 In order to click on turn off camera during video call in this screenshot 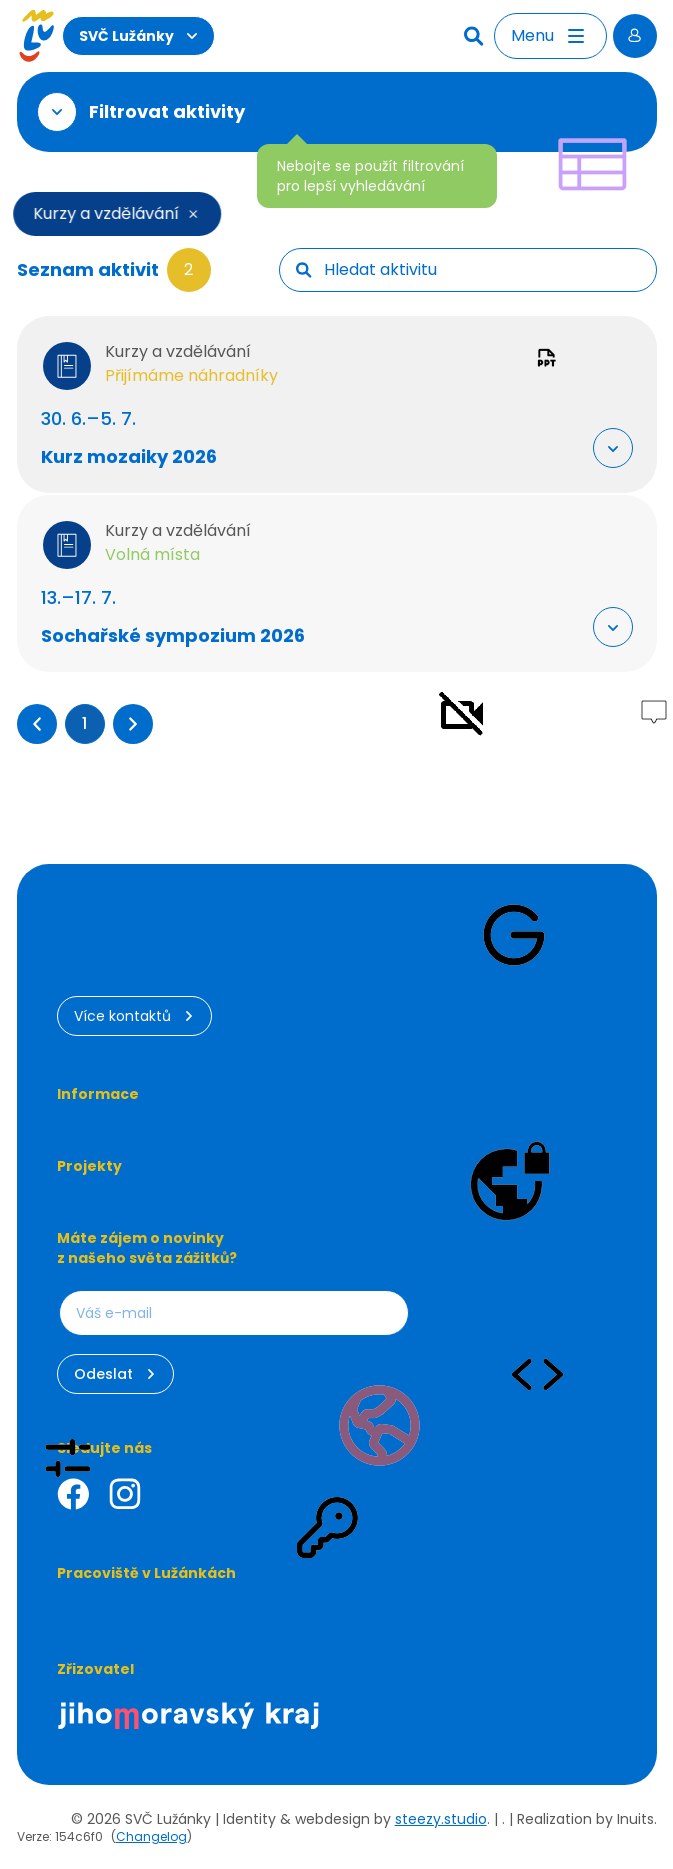, I will do `click(462, 715)`.